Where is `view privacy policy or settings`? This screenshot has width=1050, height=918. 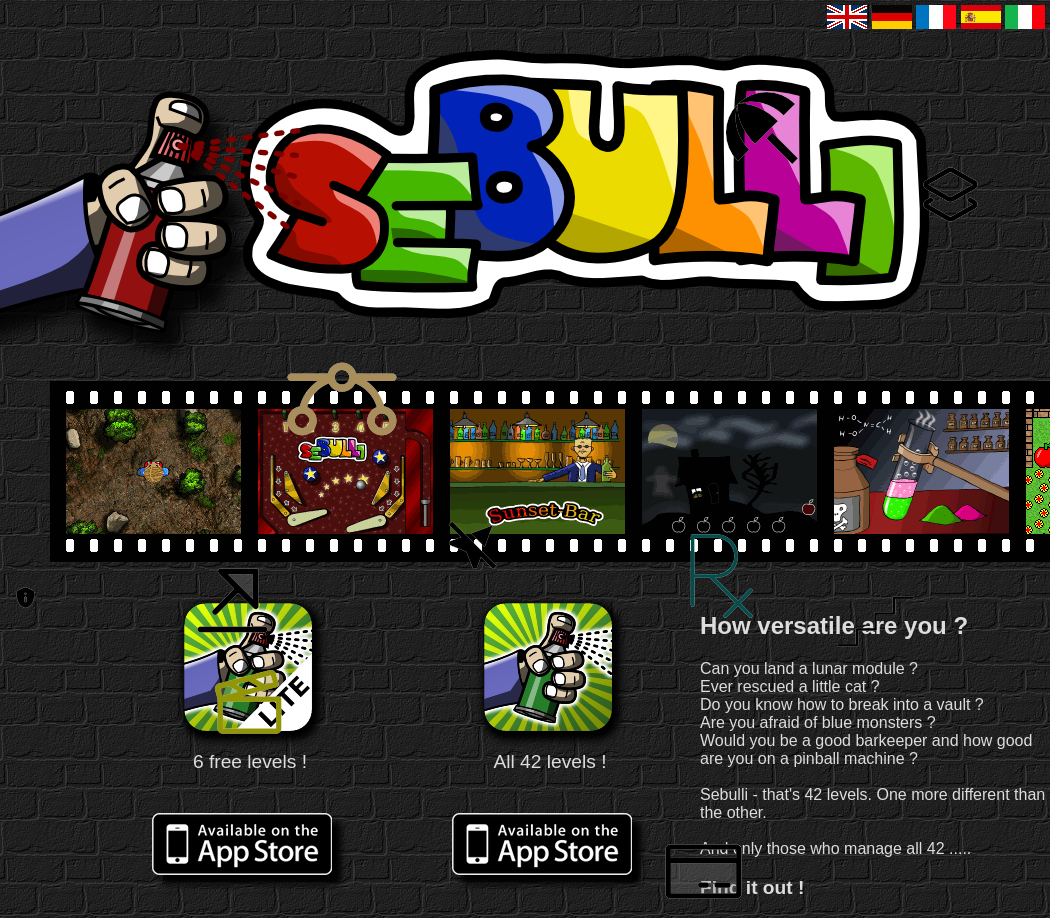
view privacy policy or settings is located at coordinates (25, 597).